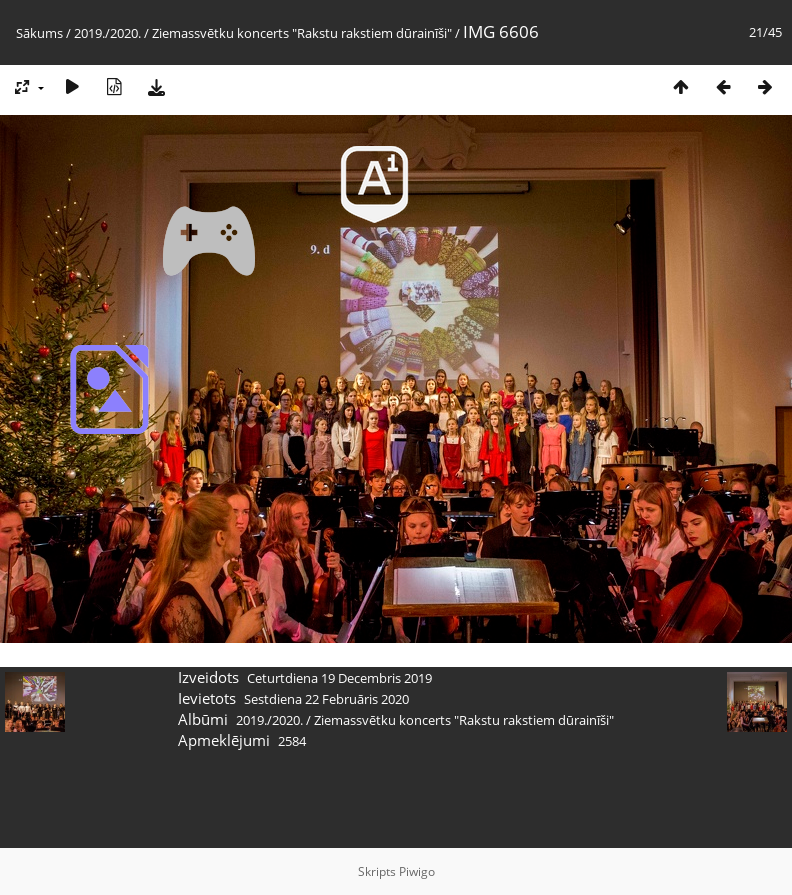  I want to click on open games or gaming applications, so click(209, 241).